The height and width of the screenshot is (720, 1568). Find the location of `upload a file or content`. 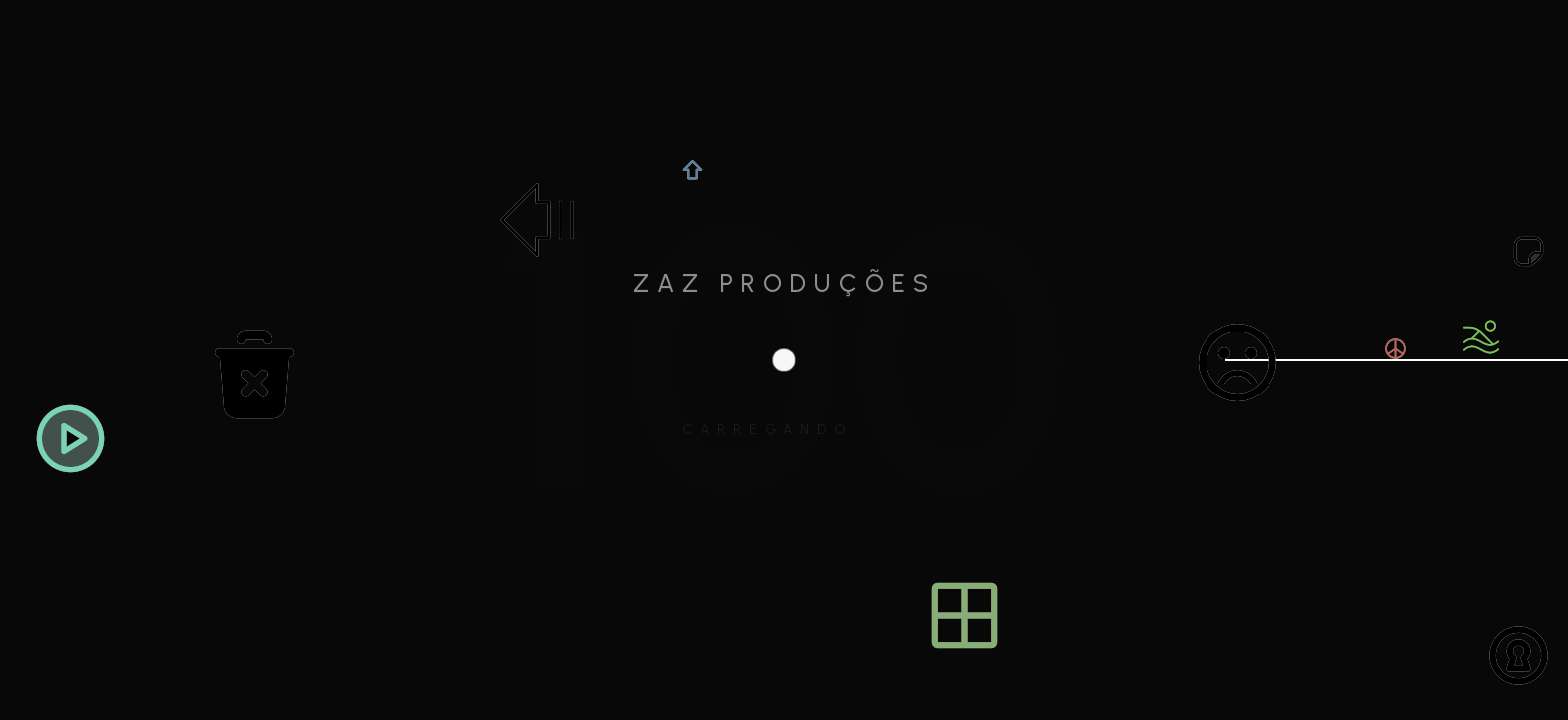

upload a file or content is located at coordinates (692, 170).